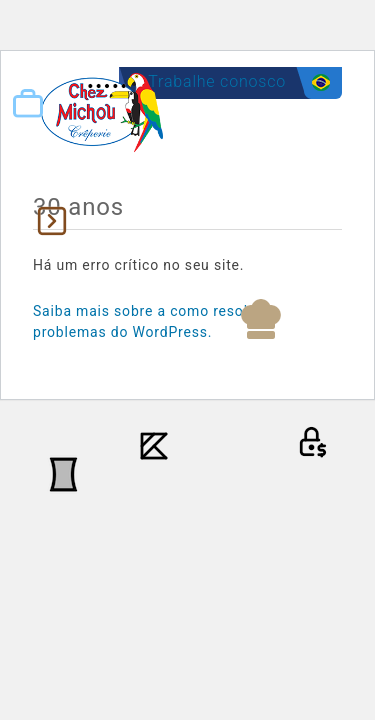 The width and height of the screenshot is (375, 720). What do you see at coordinates (107, 86) in the screenshot?
I see `indicates a divider or separator between content sections` at bounding box center [107, 86].